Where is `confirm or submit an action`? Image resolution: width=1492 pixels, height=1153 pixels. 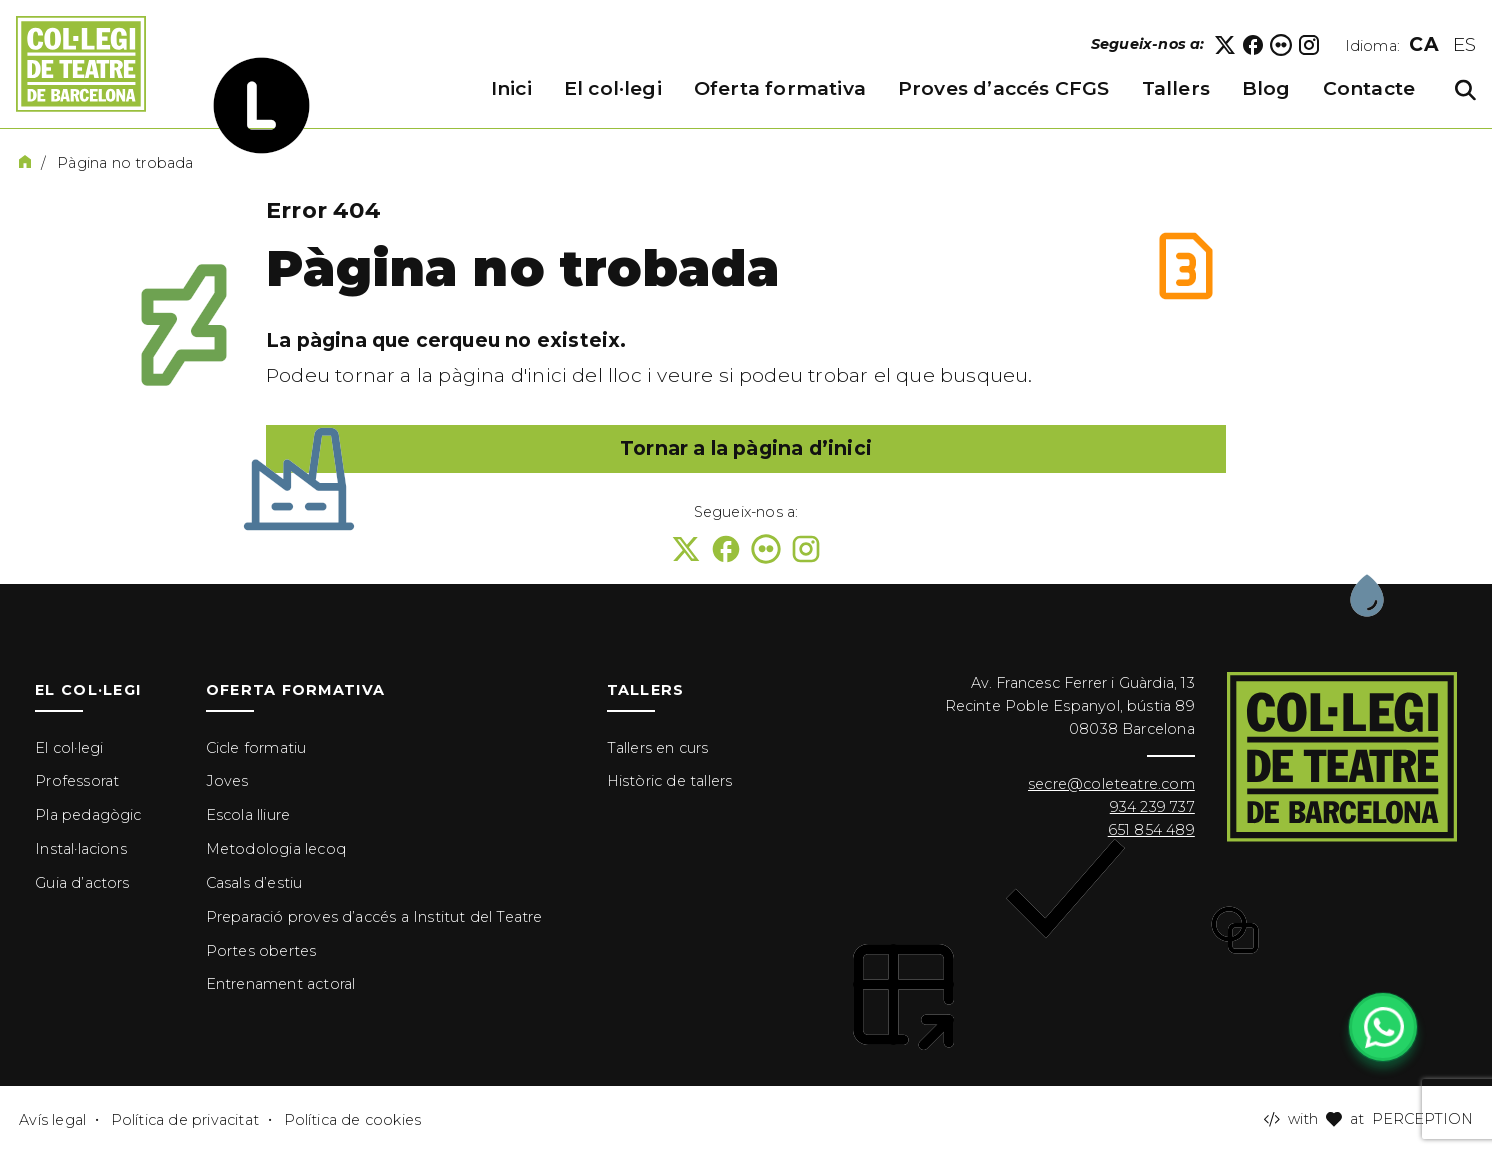
confirm or submit an action is located at coordinates (1065, 888).